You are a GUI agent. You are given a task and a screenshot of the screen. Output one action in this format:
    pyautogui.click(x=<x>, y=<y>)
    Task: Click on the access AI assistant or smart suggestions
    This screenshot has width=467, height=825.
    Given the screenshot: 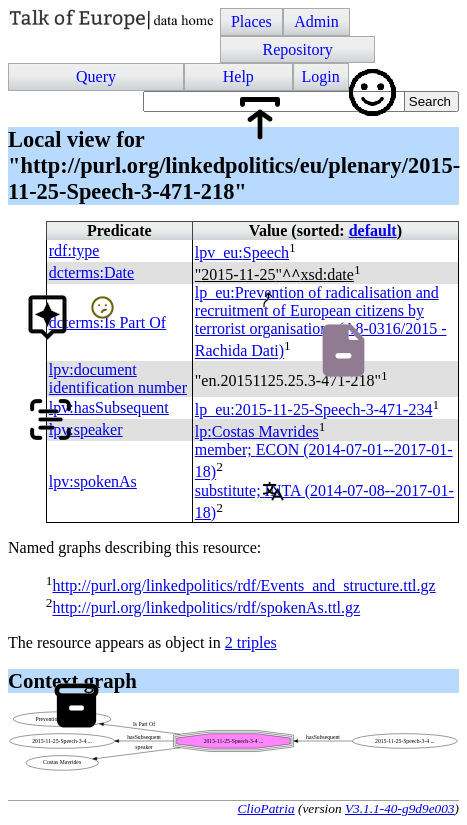 What is the action you would take?
    pyautogui.click(x=47, y=316)
    